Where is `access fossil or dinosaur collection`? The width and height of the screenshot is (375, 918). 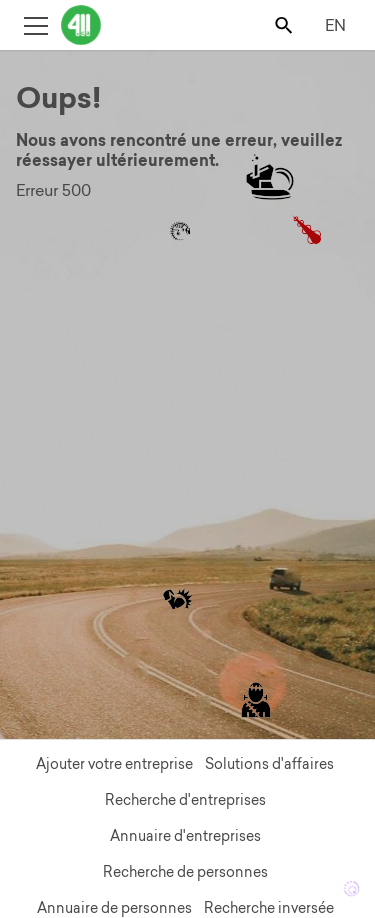 access fossil or dinosaur collection is located at coordinates (180, 231).